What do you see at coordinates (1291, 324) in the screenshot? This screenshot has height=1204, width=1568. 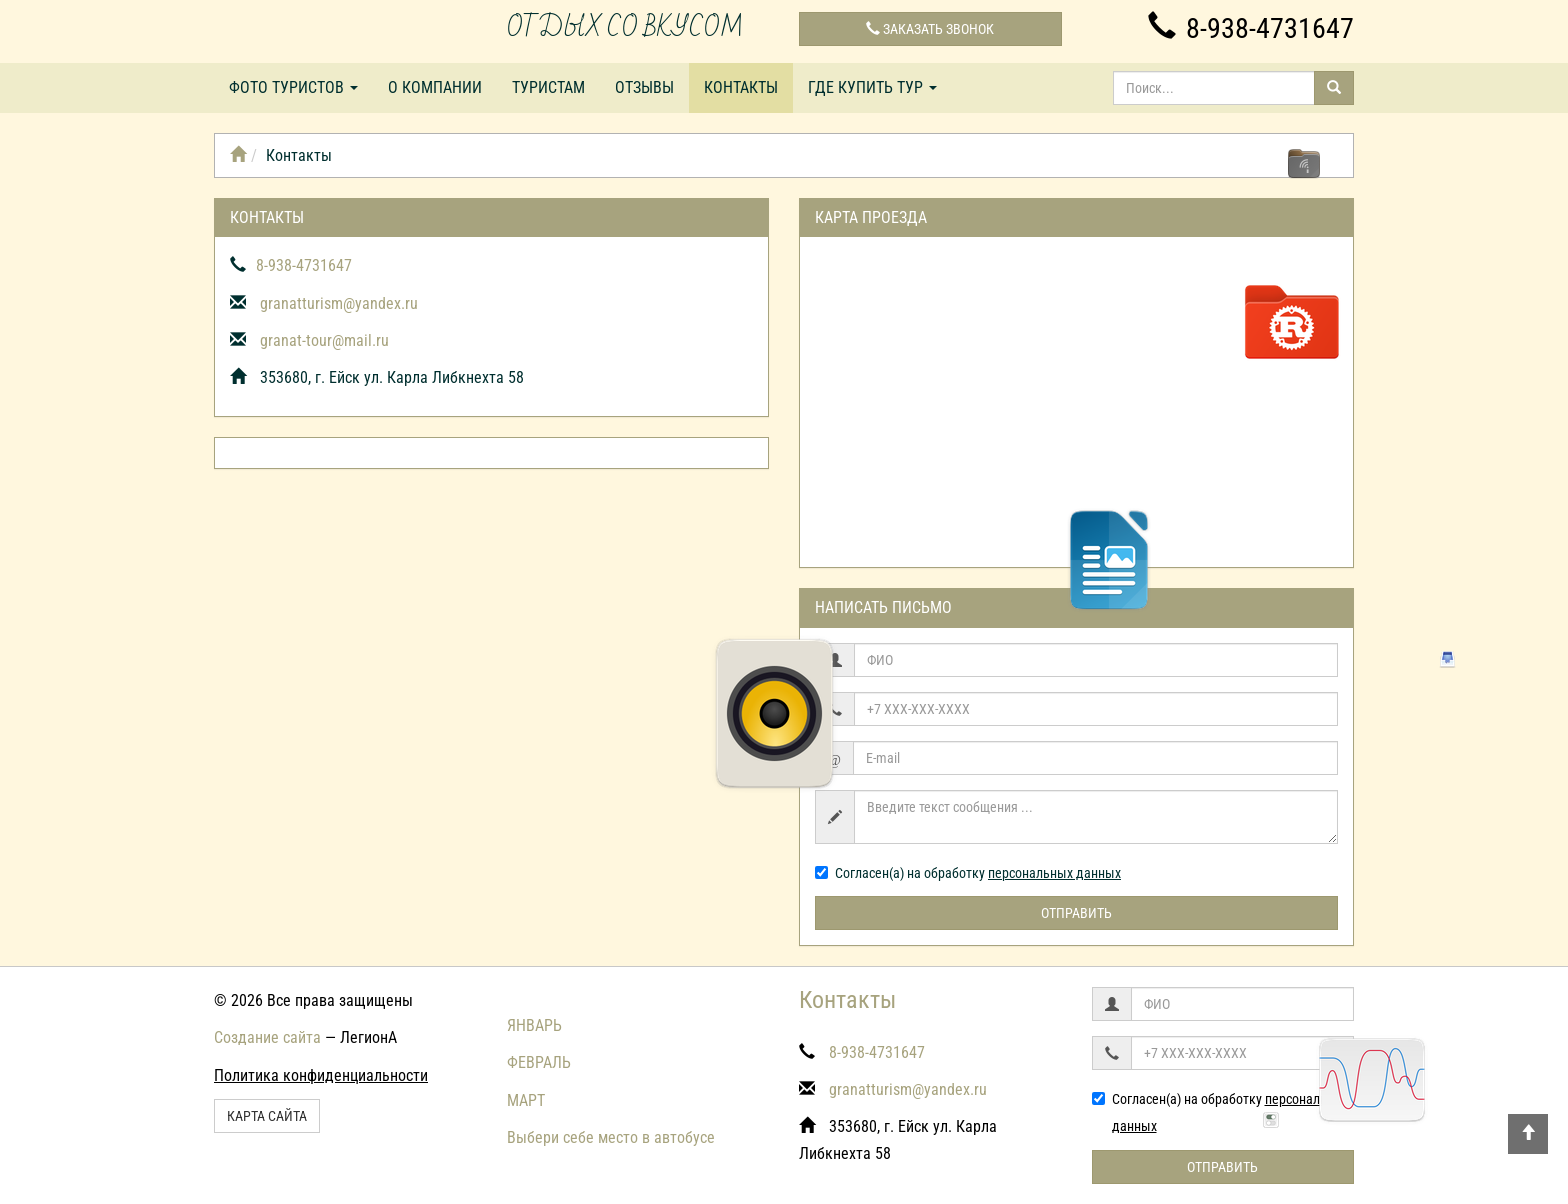 I see `open folder containing rust programming projects` at bounding box center [1291, 324].